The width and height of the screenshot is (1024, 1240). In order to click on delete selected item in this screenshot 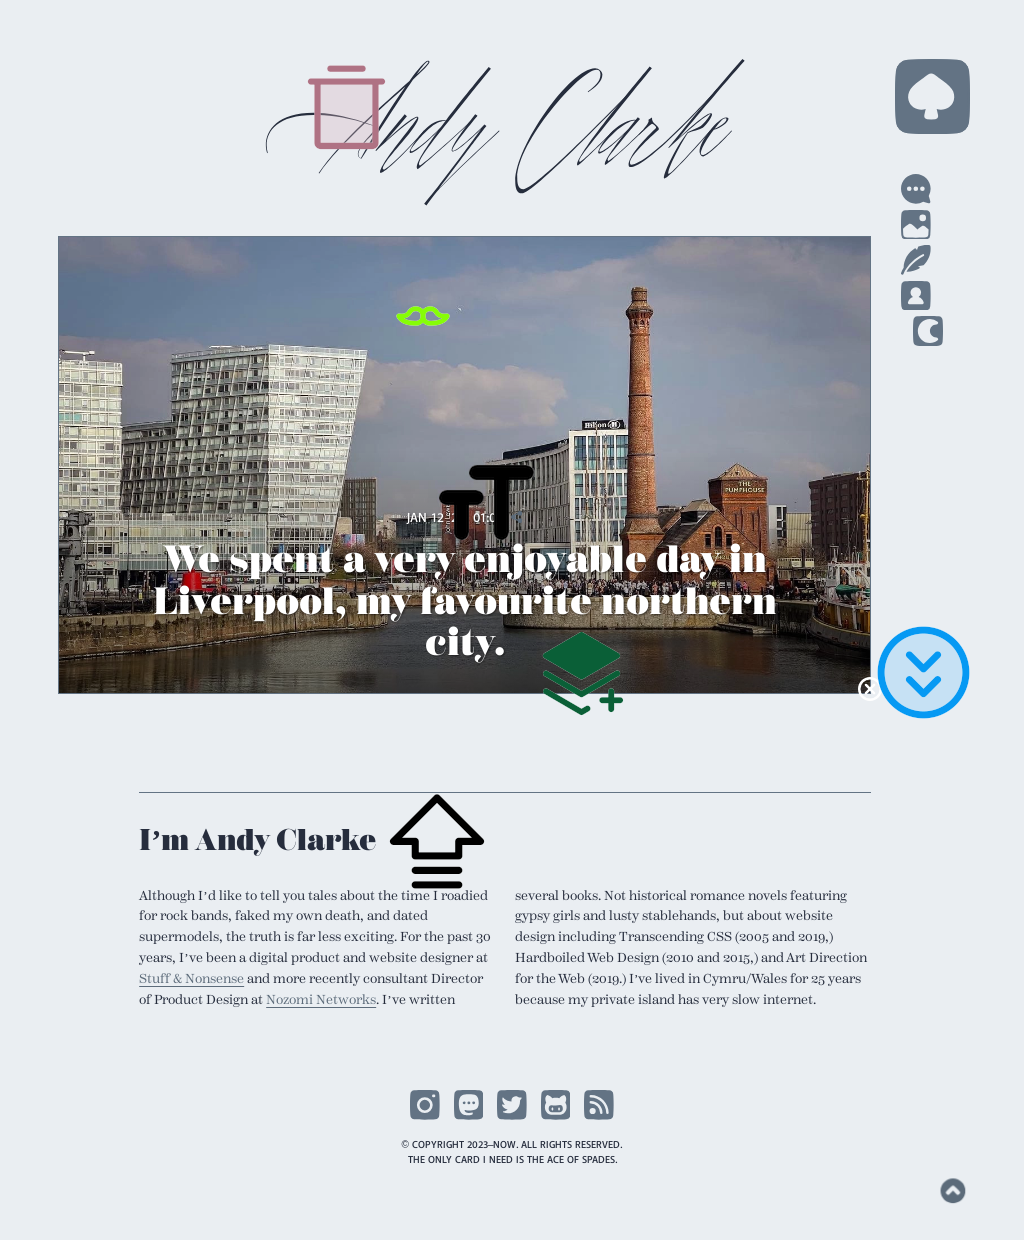, I will do `click(346, 110)`.